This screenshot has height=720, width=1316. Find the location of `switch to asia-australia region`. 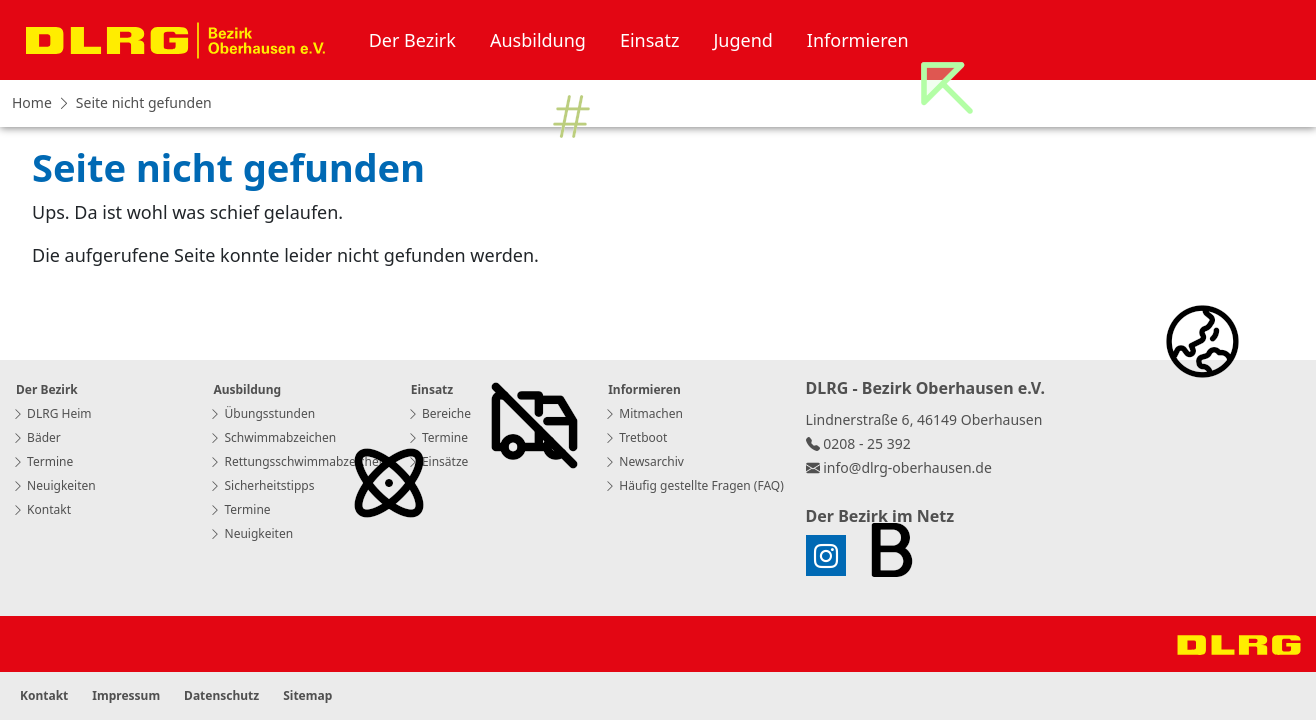

switch to asia-australia region is located at coordinates (1202, 341).